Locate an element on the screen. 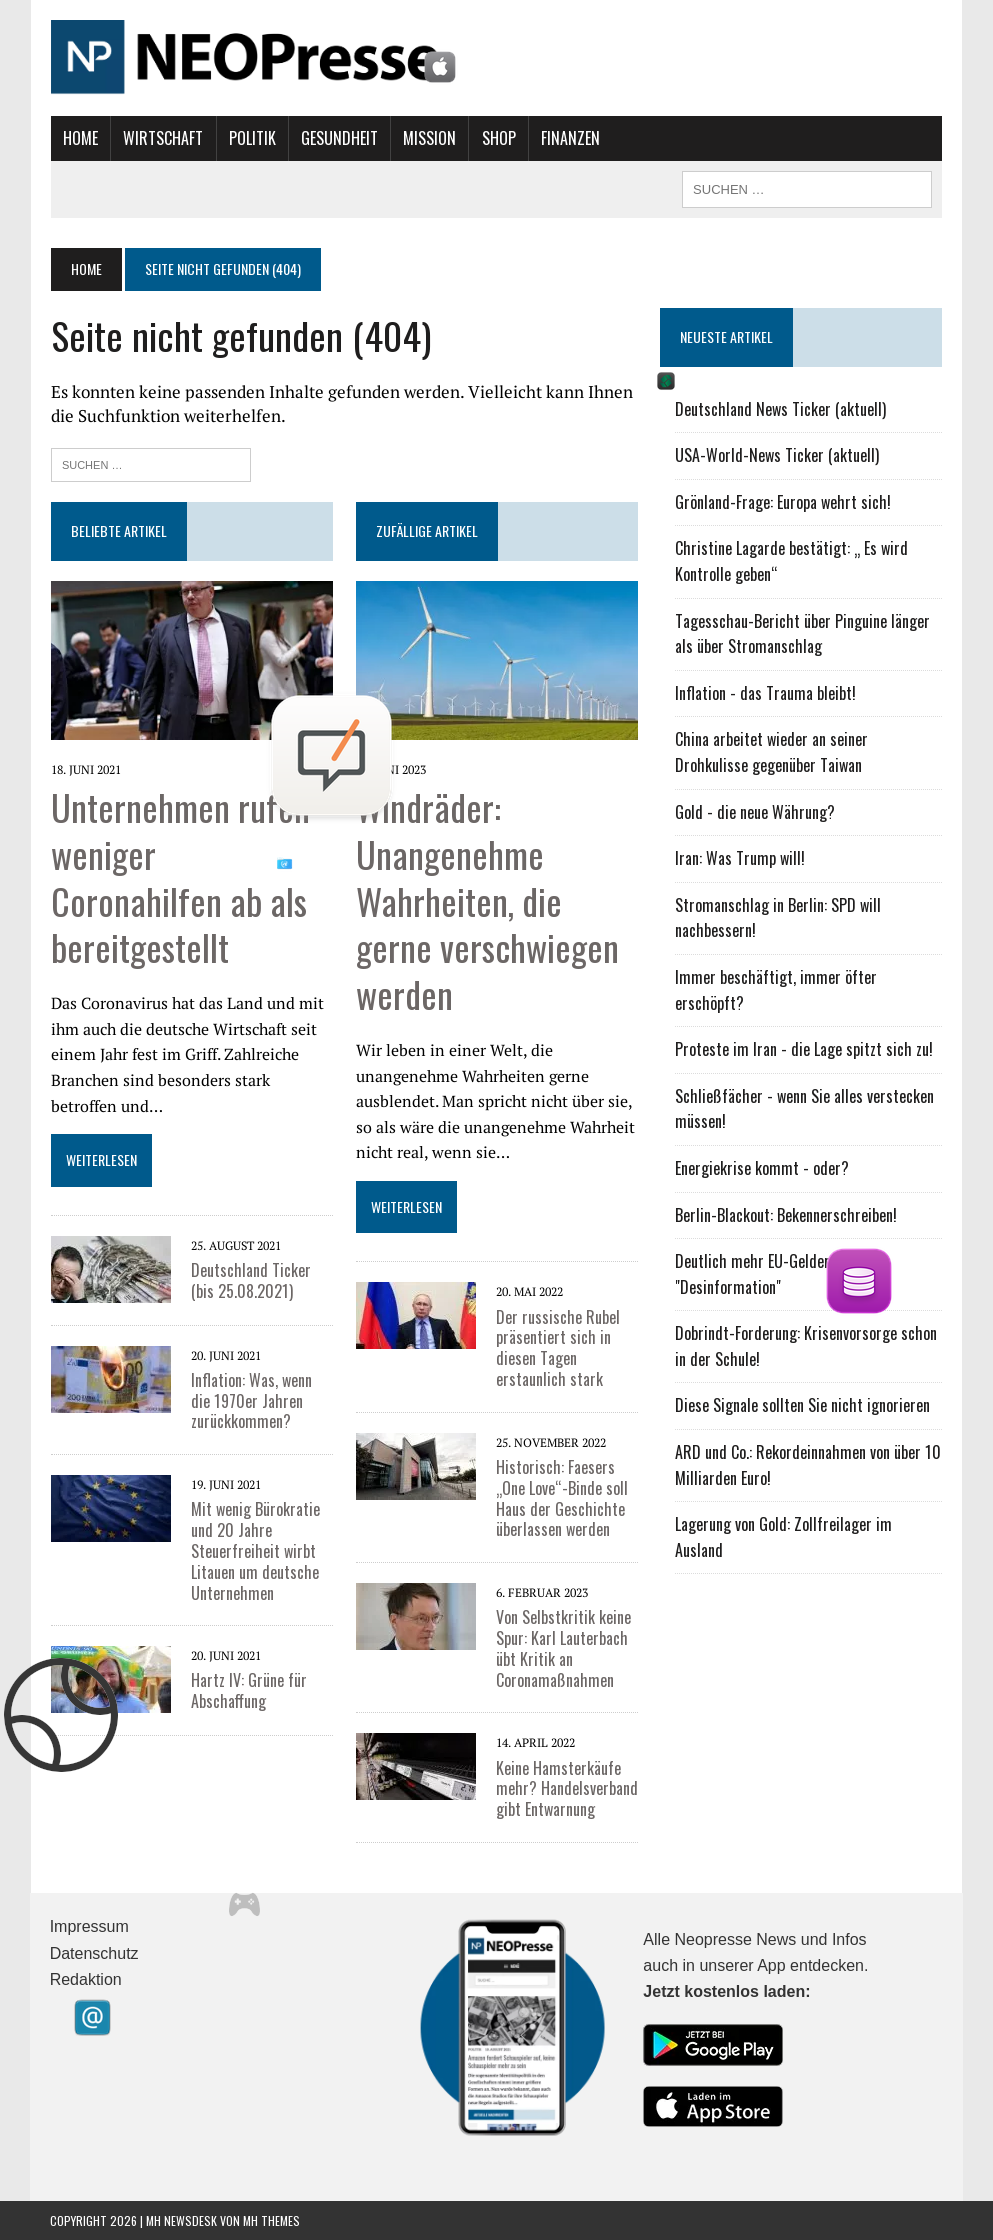  access sports and activities emoji category is located at coordinates (61, 1715).